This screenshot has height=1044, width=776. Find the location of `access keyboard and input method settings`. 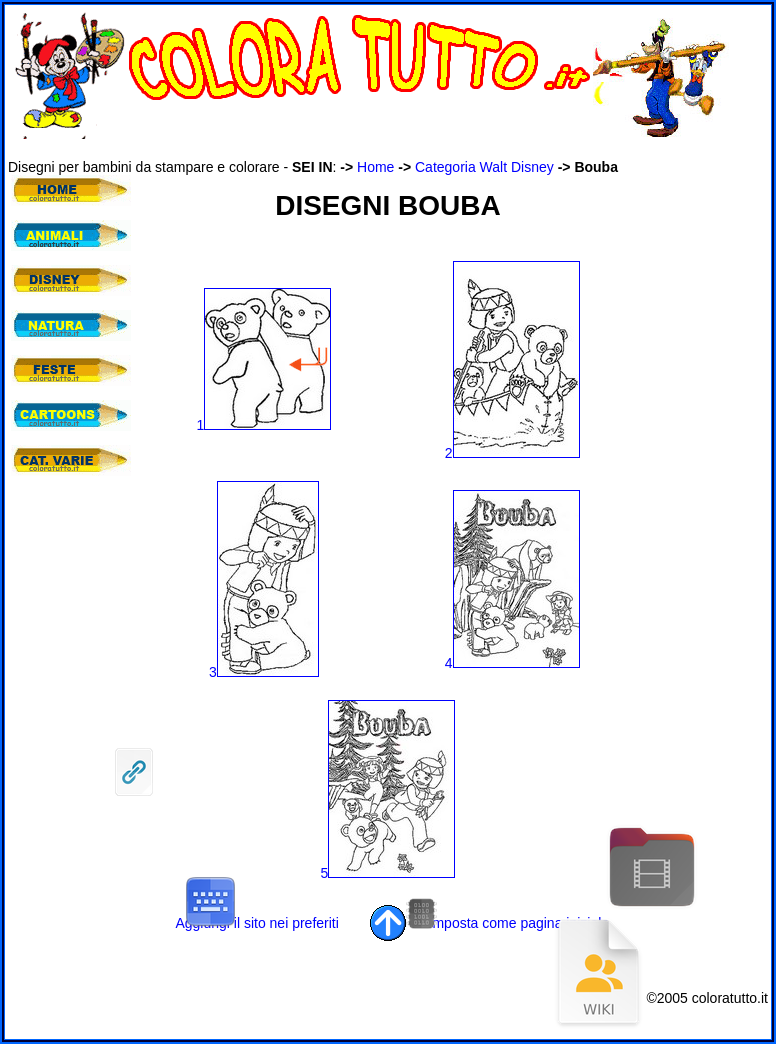

access keyboard and input method settings is located at coordinates (210, 901).